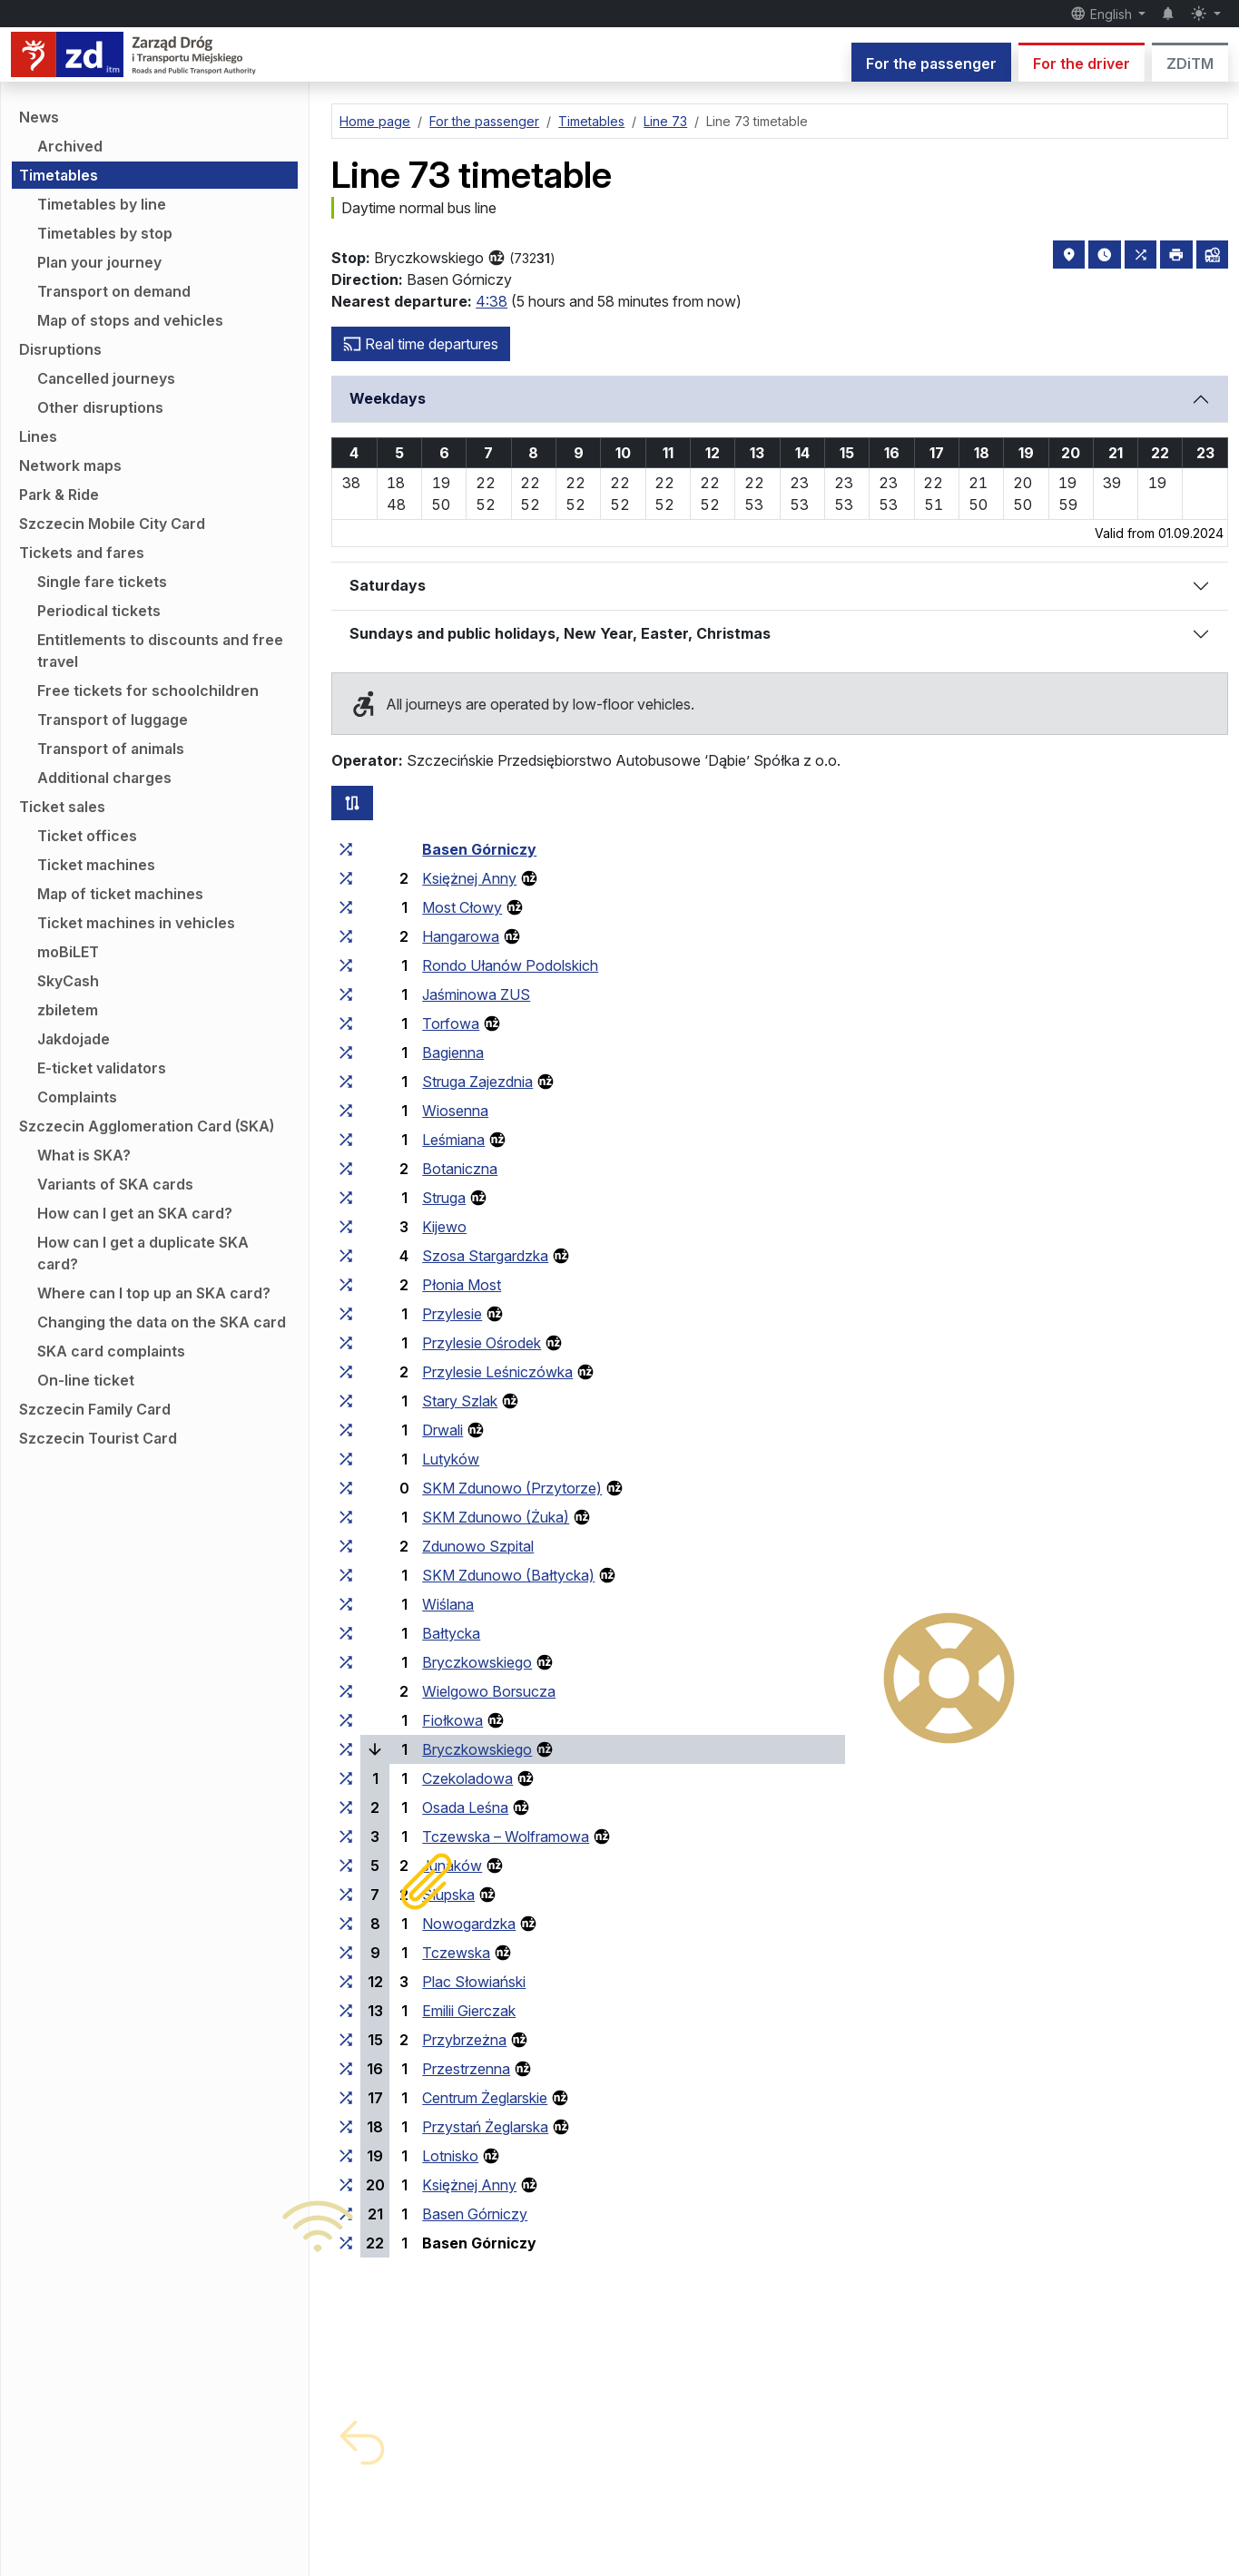  Describe the element at coordinates (318, 2228) in the screenshot. I see `indicates wireless network connection status` at that location.